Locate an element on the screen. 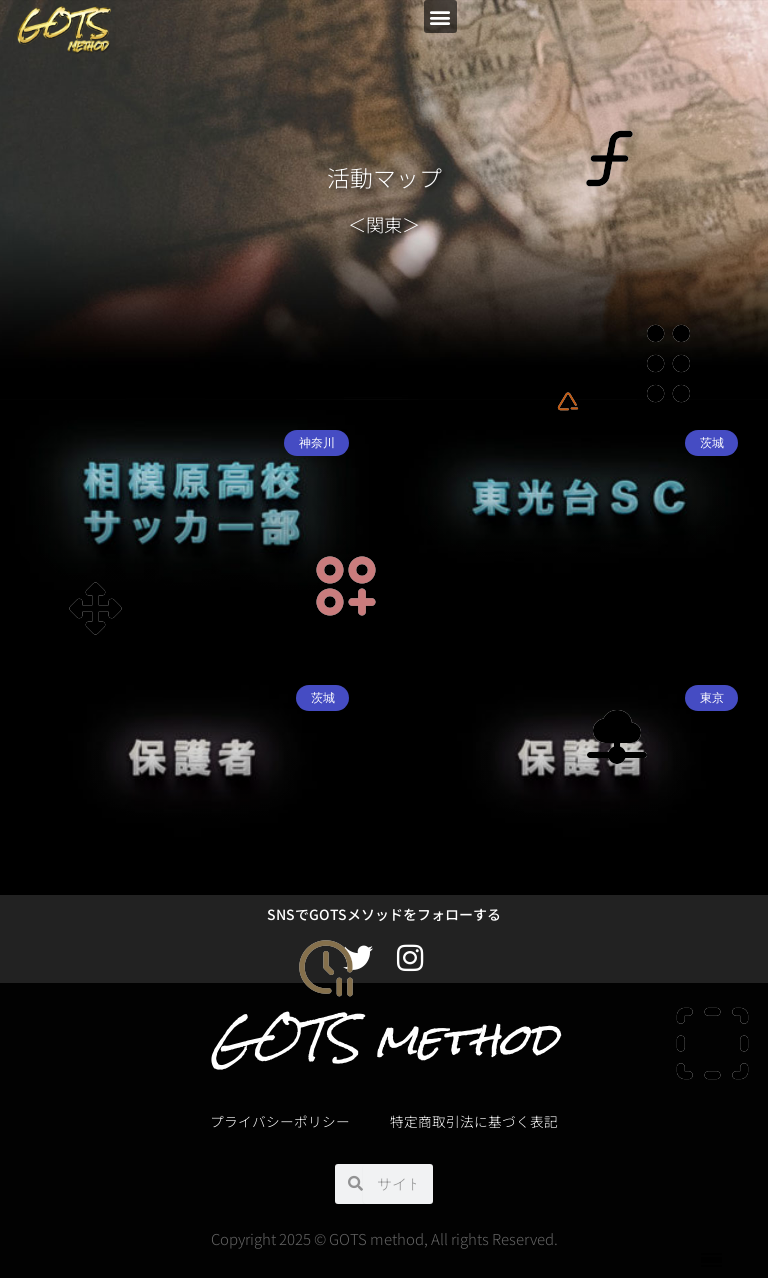  pause a timer or countdown is located at coordinates (326, 967).